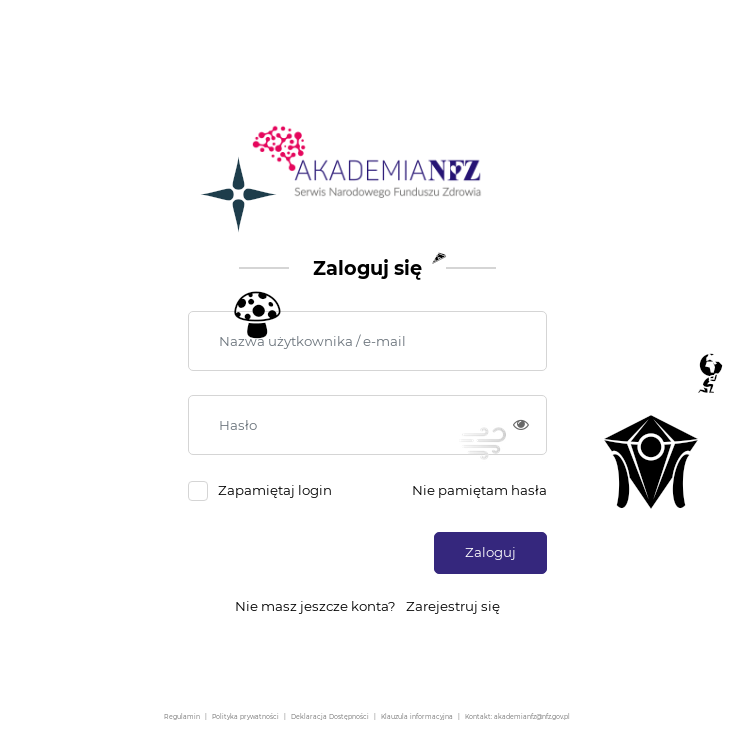 The image size is (734, 732). I want to click on represents a gem, crystal, or precious resource in-game, so click(651, 462).